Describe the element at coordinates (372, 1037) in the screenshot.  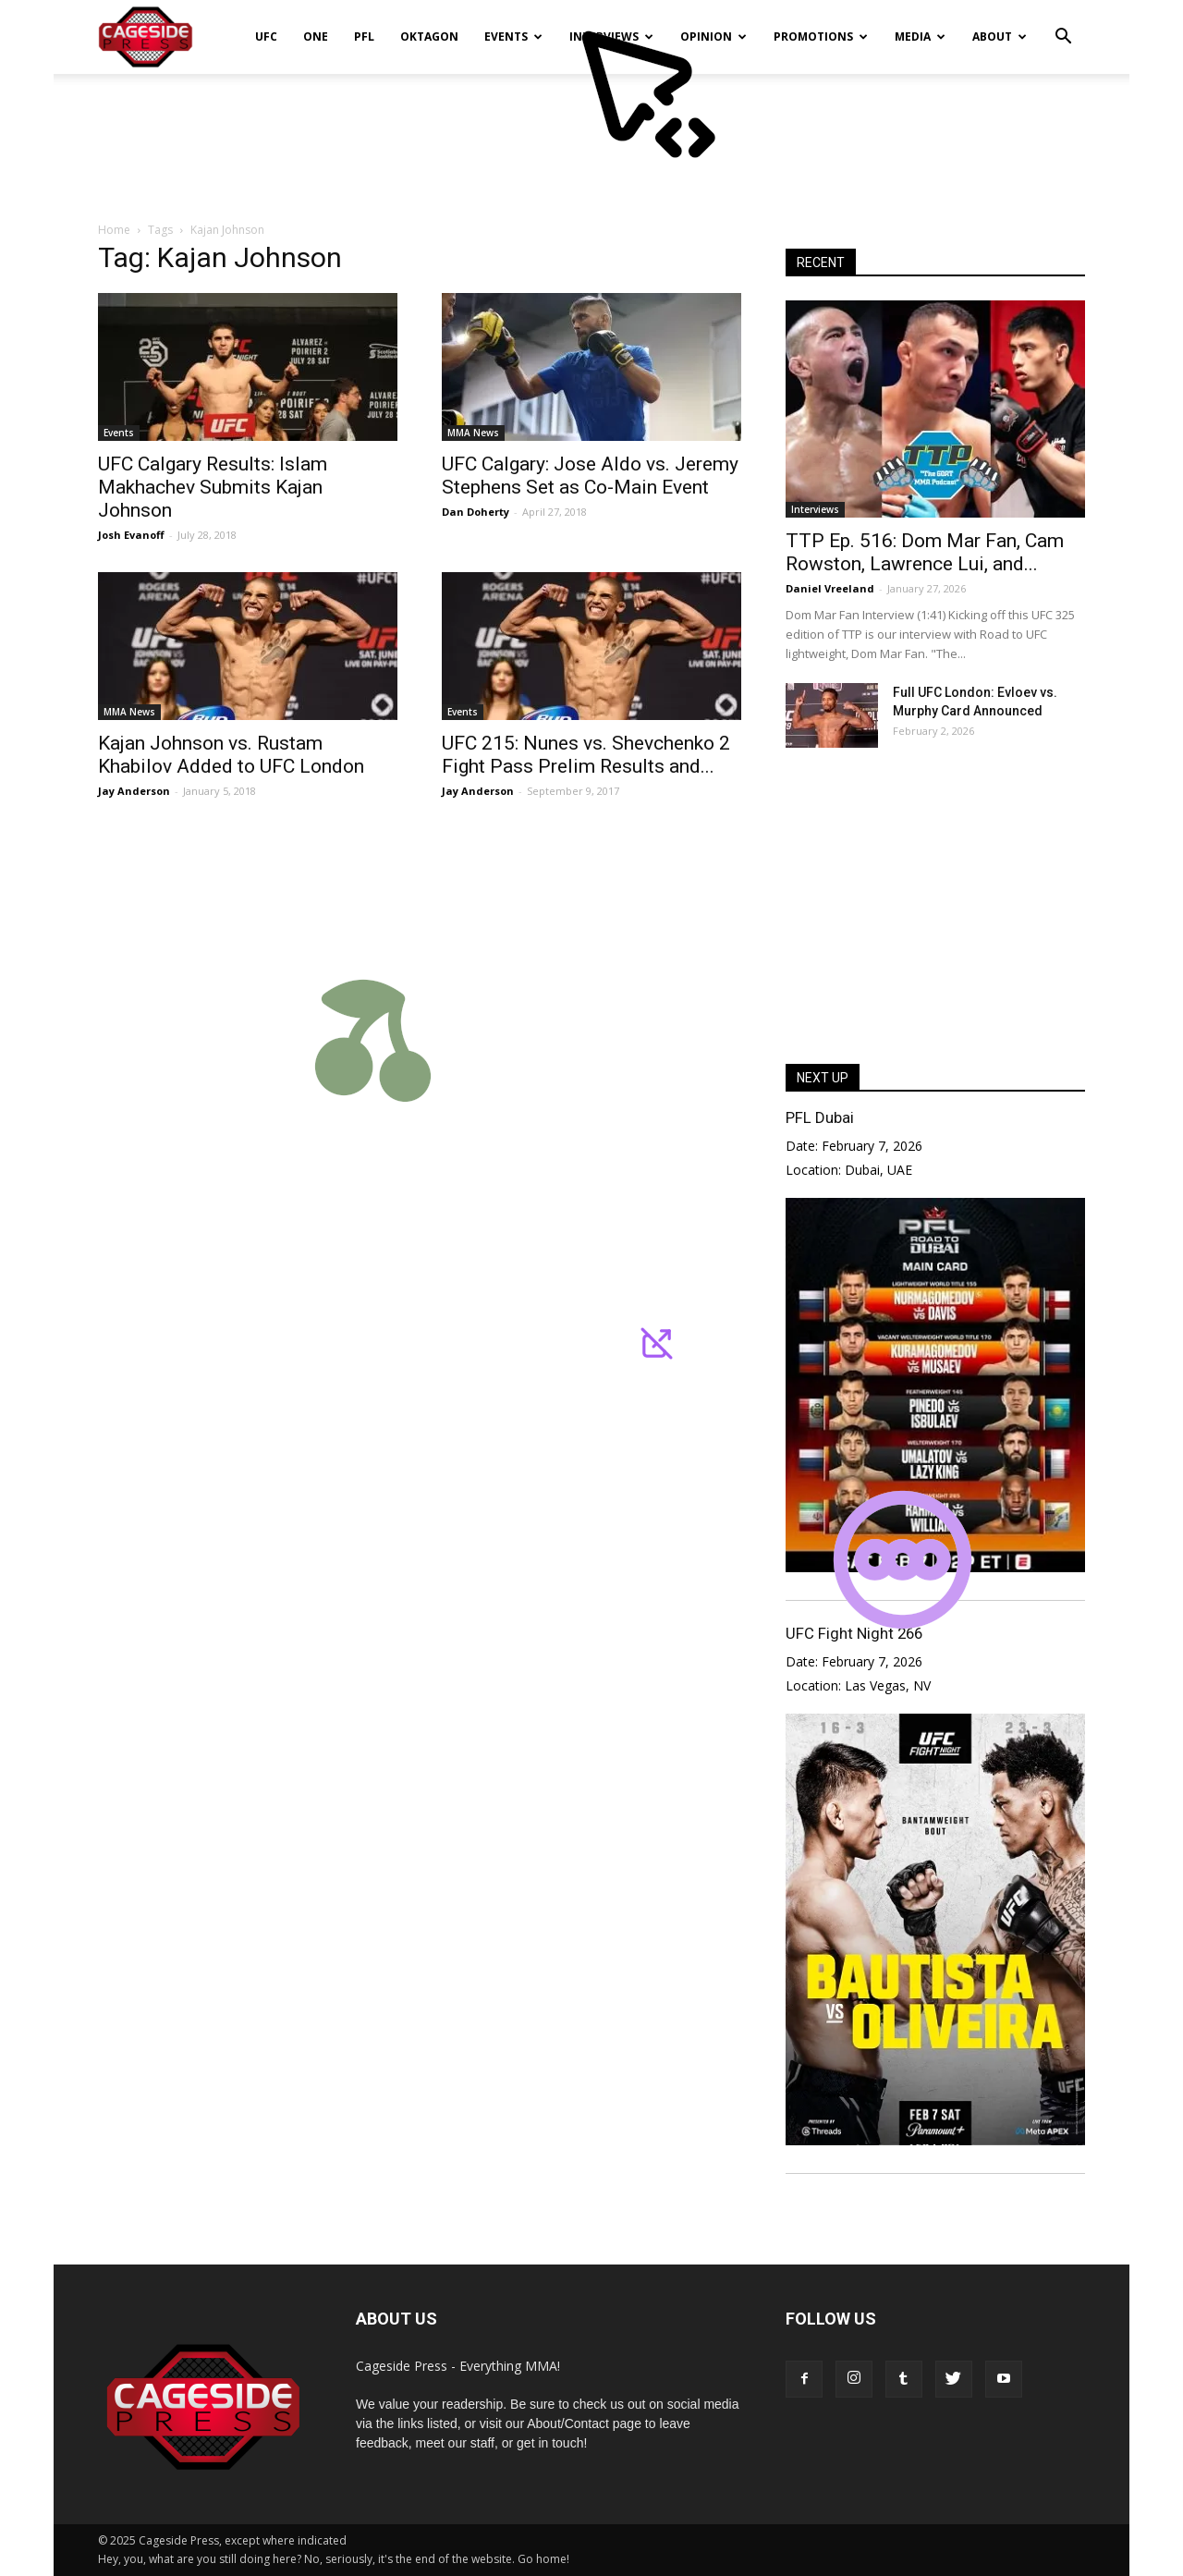
I see `indicates fruit or food category` at that location.